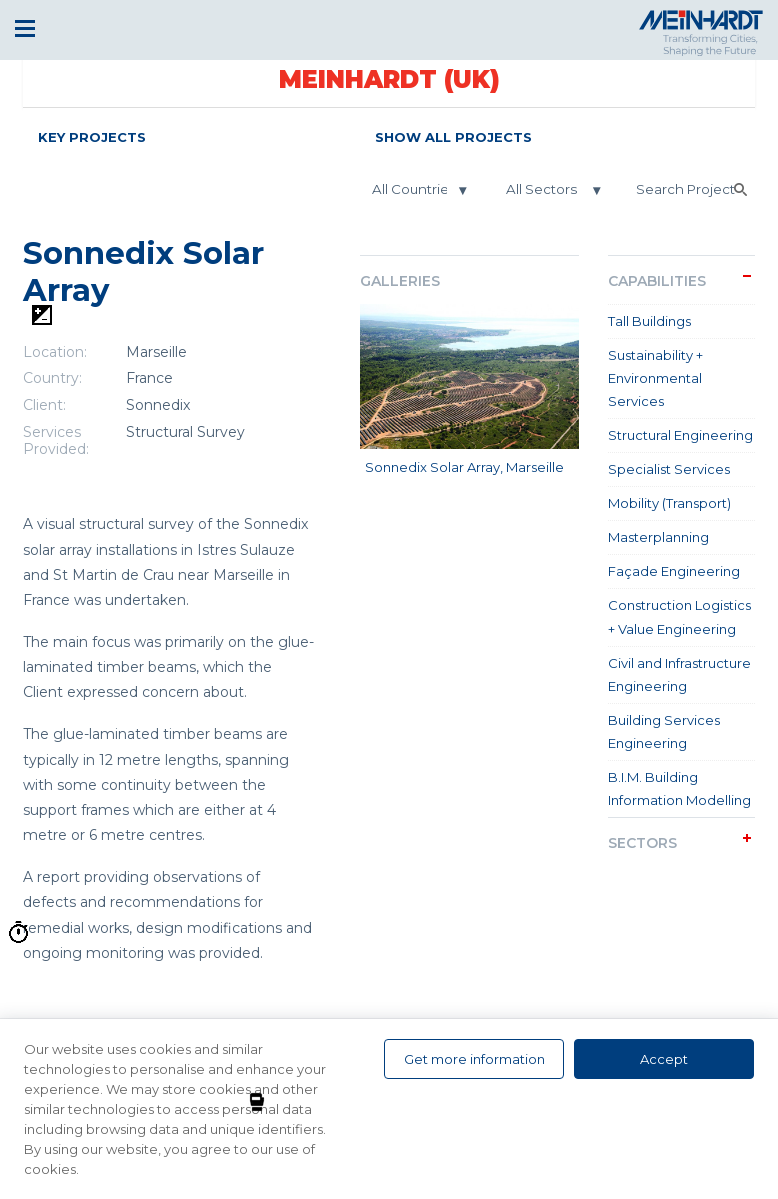  I want to click on set a countdown timer, so click(18, 932).